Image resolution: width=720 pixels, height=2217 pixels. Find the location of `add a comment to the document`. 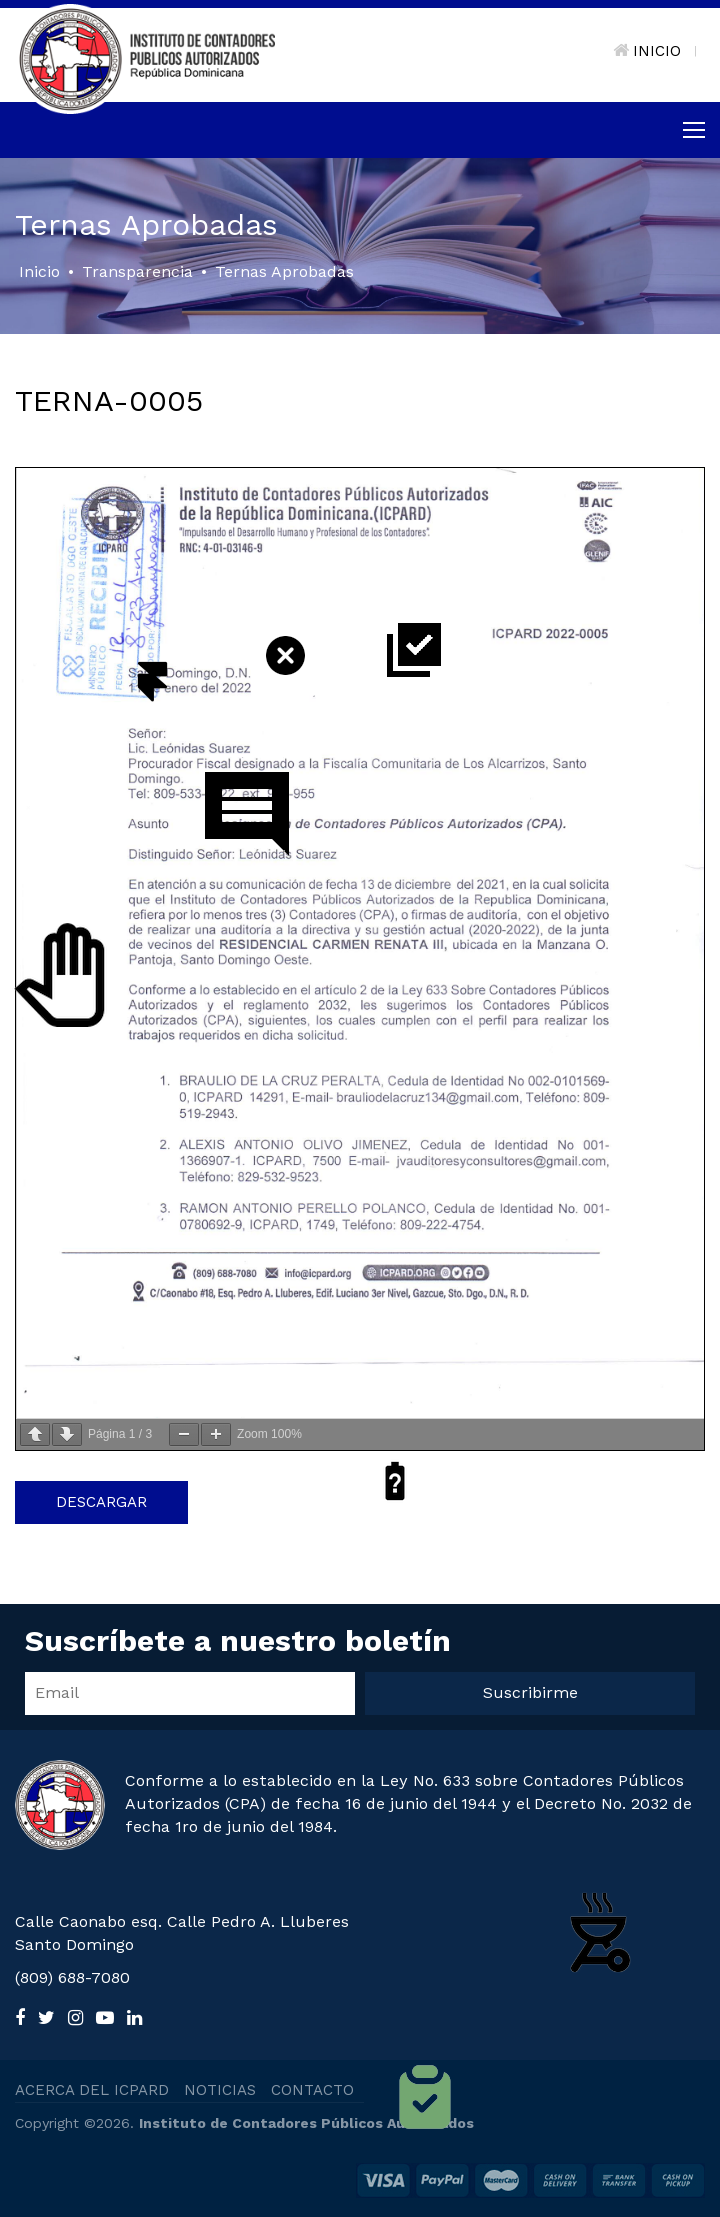

add a comment to the document is located at coordinates (247, 814).